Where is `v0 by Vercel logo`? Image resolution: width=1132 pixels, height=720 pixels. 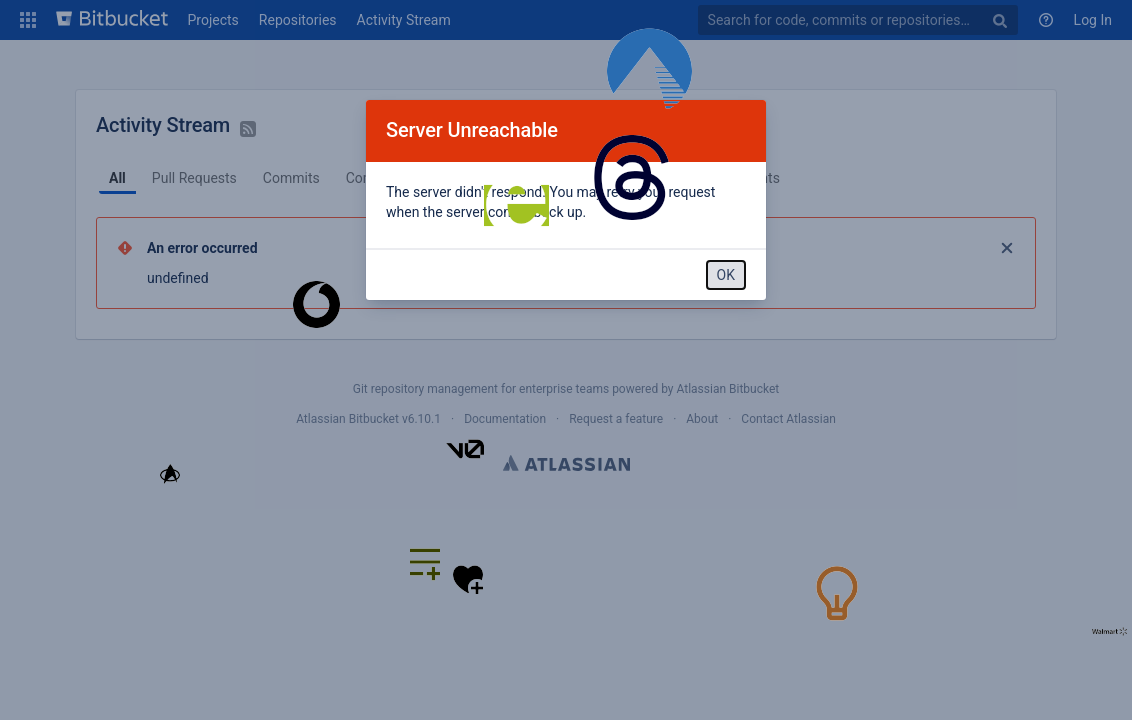
v0 by Vercel logo is located at coordinates (465, 449).